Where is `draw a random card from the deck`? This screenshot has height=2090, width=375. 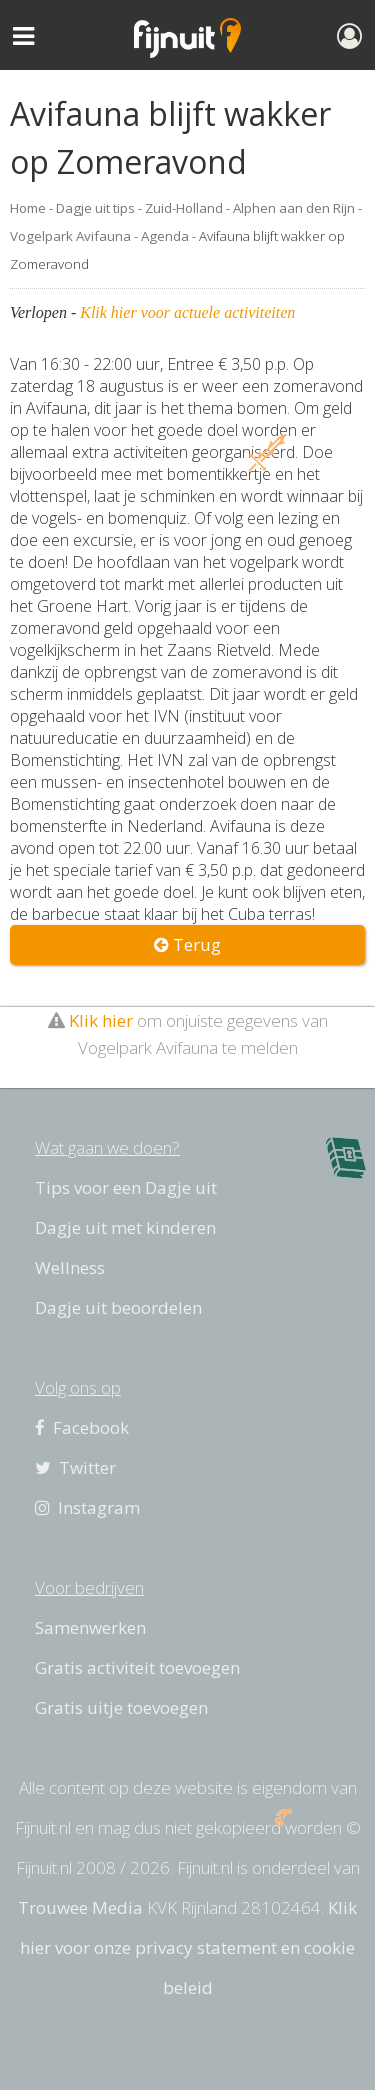
draw a random card from the deck is located at coordinates (283, 1818).